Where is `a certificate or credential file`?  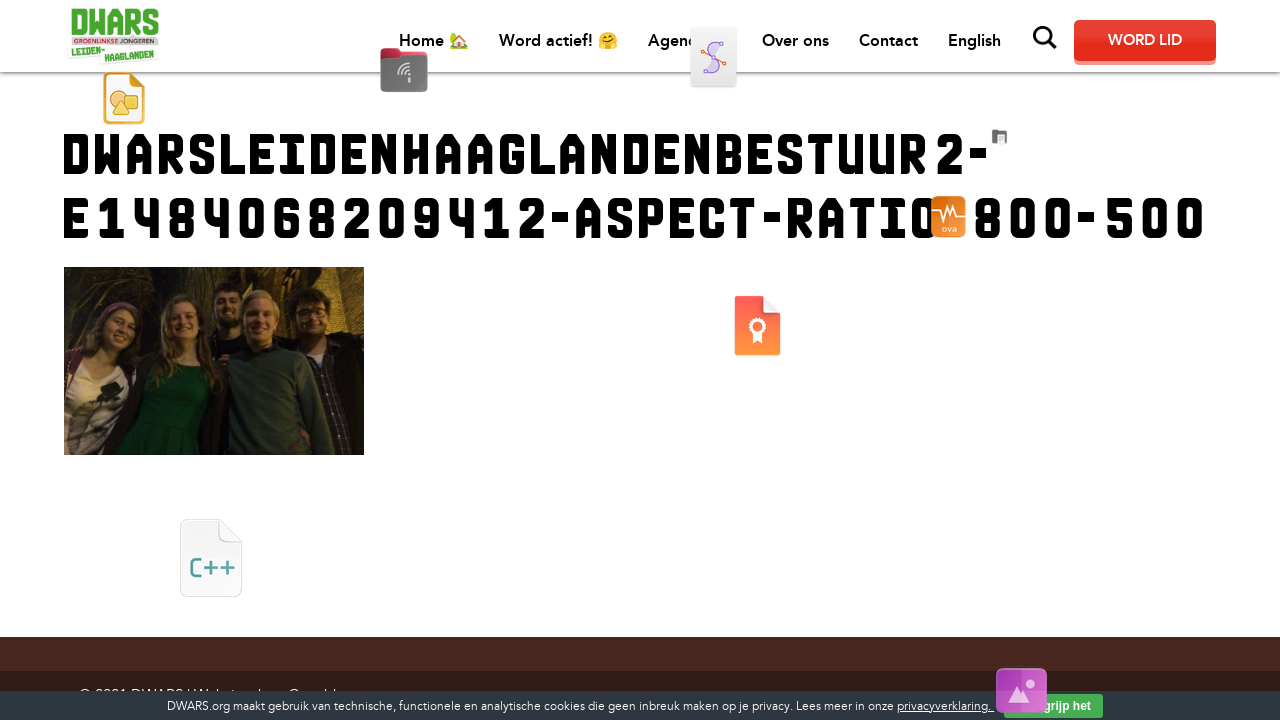
a certificate or credential file is located at coordinates (757, 325).